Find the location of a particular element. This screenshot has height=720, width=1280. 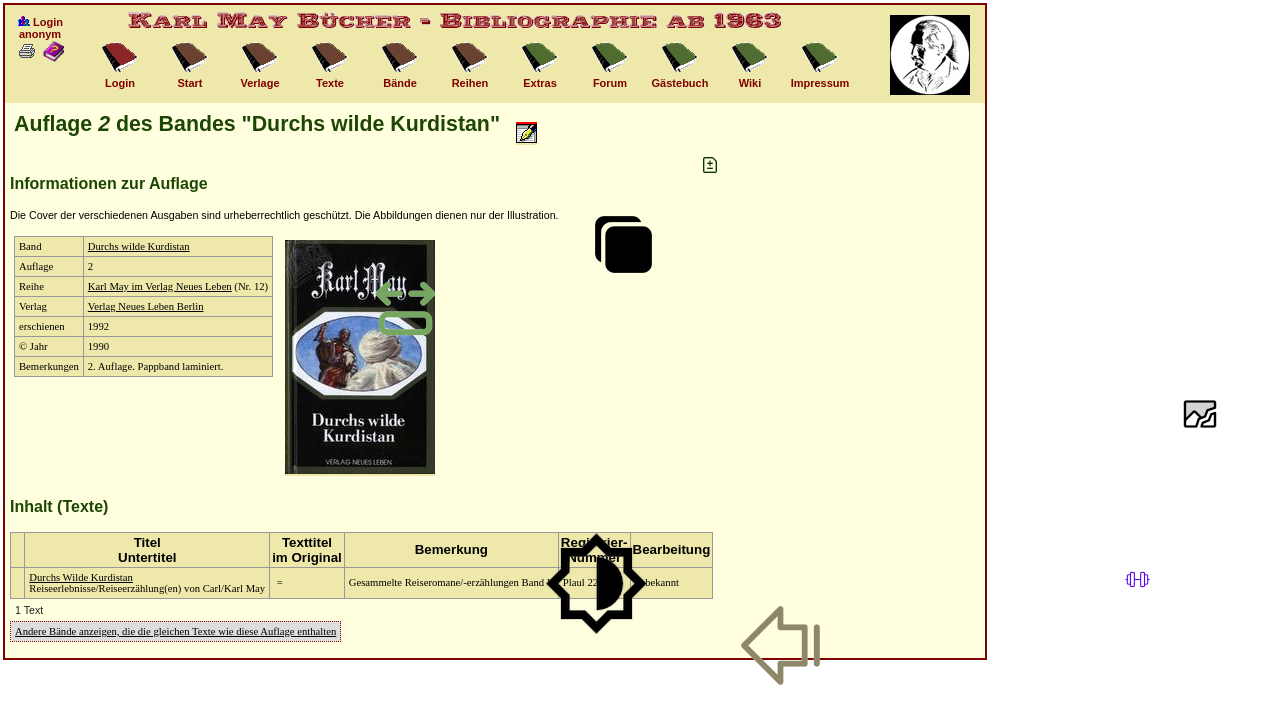

view file differences or changes is located at coordinates (710, 165).